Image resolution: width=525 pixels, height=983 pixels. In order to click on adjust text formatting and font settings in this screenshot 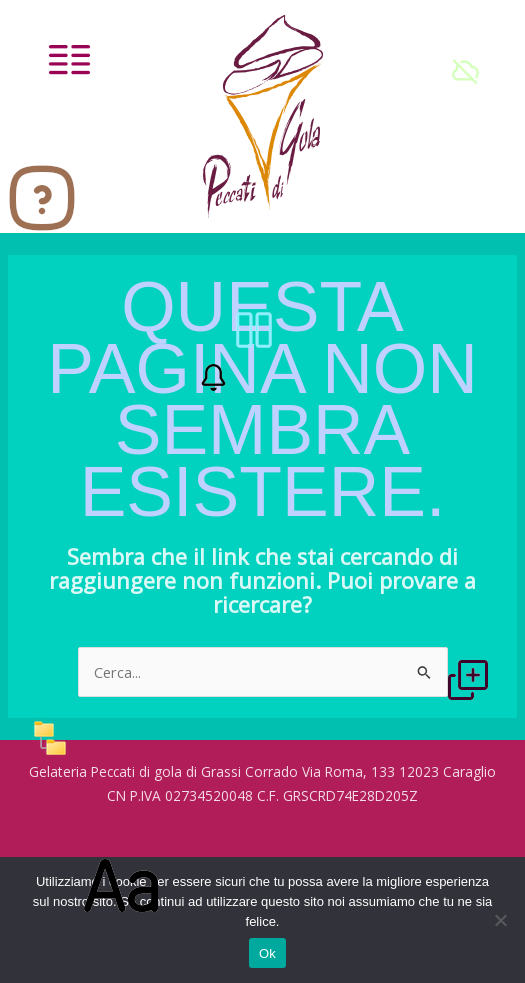, I will do `click(121, 889)`.